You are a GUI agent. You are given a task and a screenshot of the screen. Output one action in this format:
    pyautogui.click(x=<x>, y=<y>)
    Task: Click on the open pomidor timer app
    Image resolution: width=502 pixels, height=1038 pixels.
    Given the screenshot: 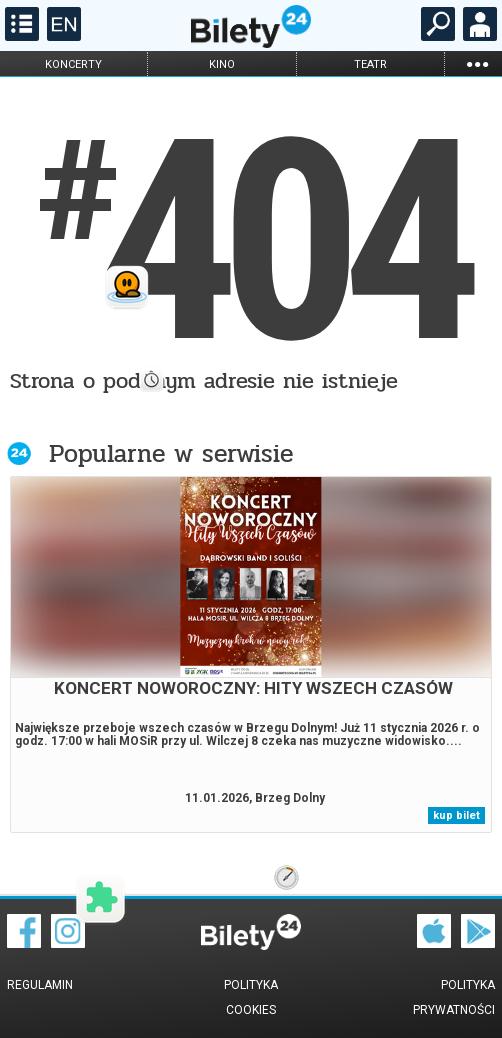 What is the action you would take?
    pyautogui.click(x=151, y=379)
    